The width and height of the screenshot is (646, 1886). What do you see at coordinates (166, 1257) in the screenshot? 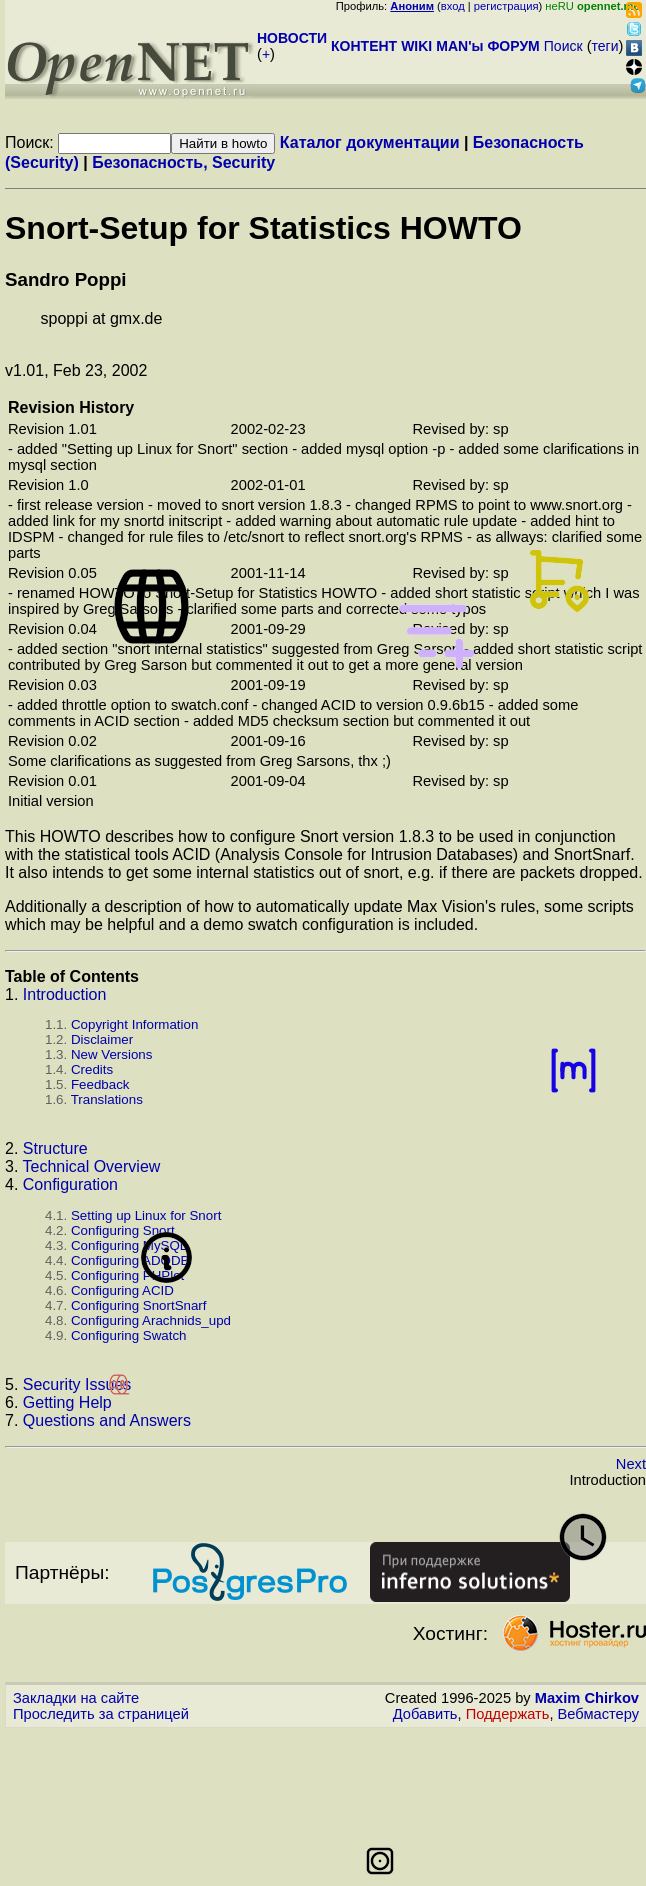
I see `view more information or details` at bounding box center [166, 1257].